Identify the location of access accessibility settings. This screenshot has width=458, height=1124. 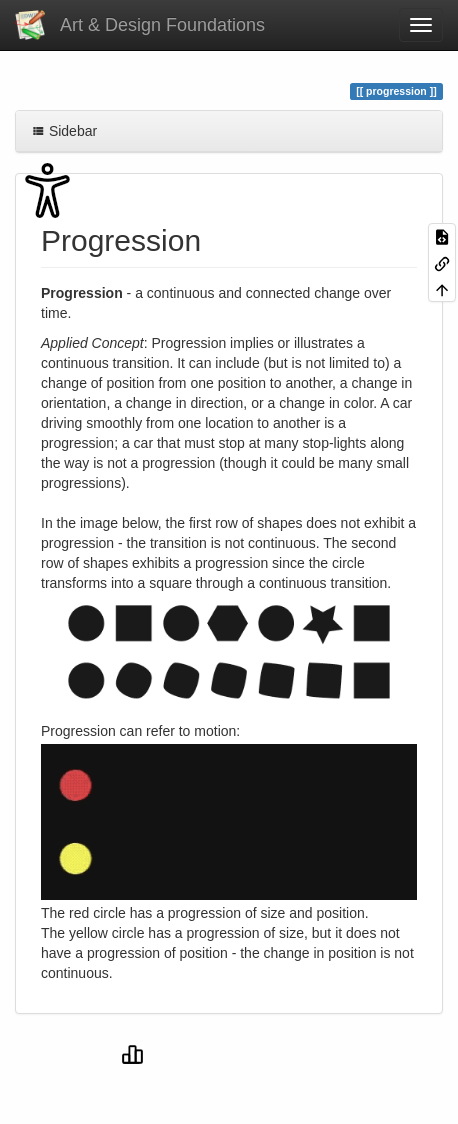
(47, 190).